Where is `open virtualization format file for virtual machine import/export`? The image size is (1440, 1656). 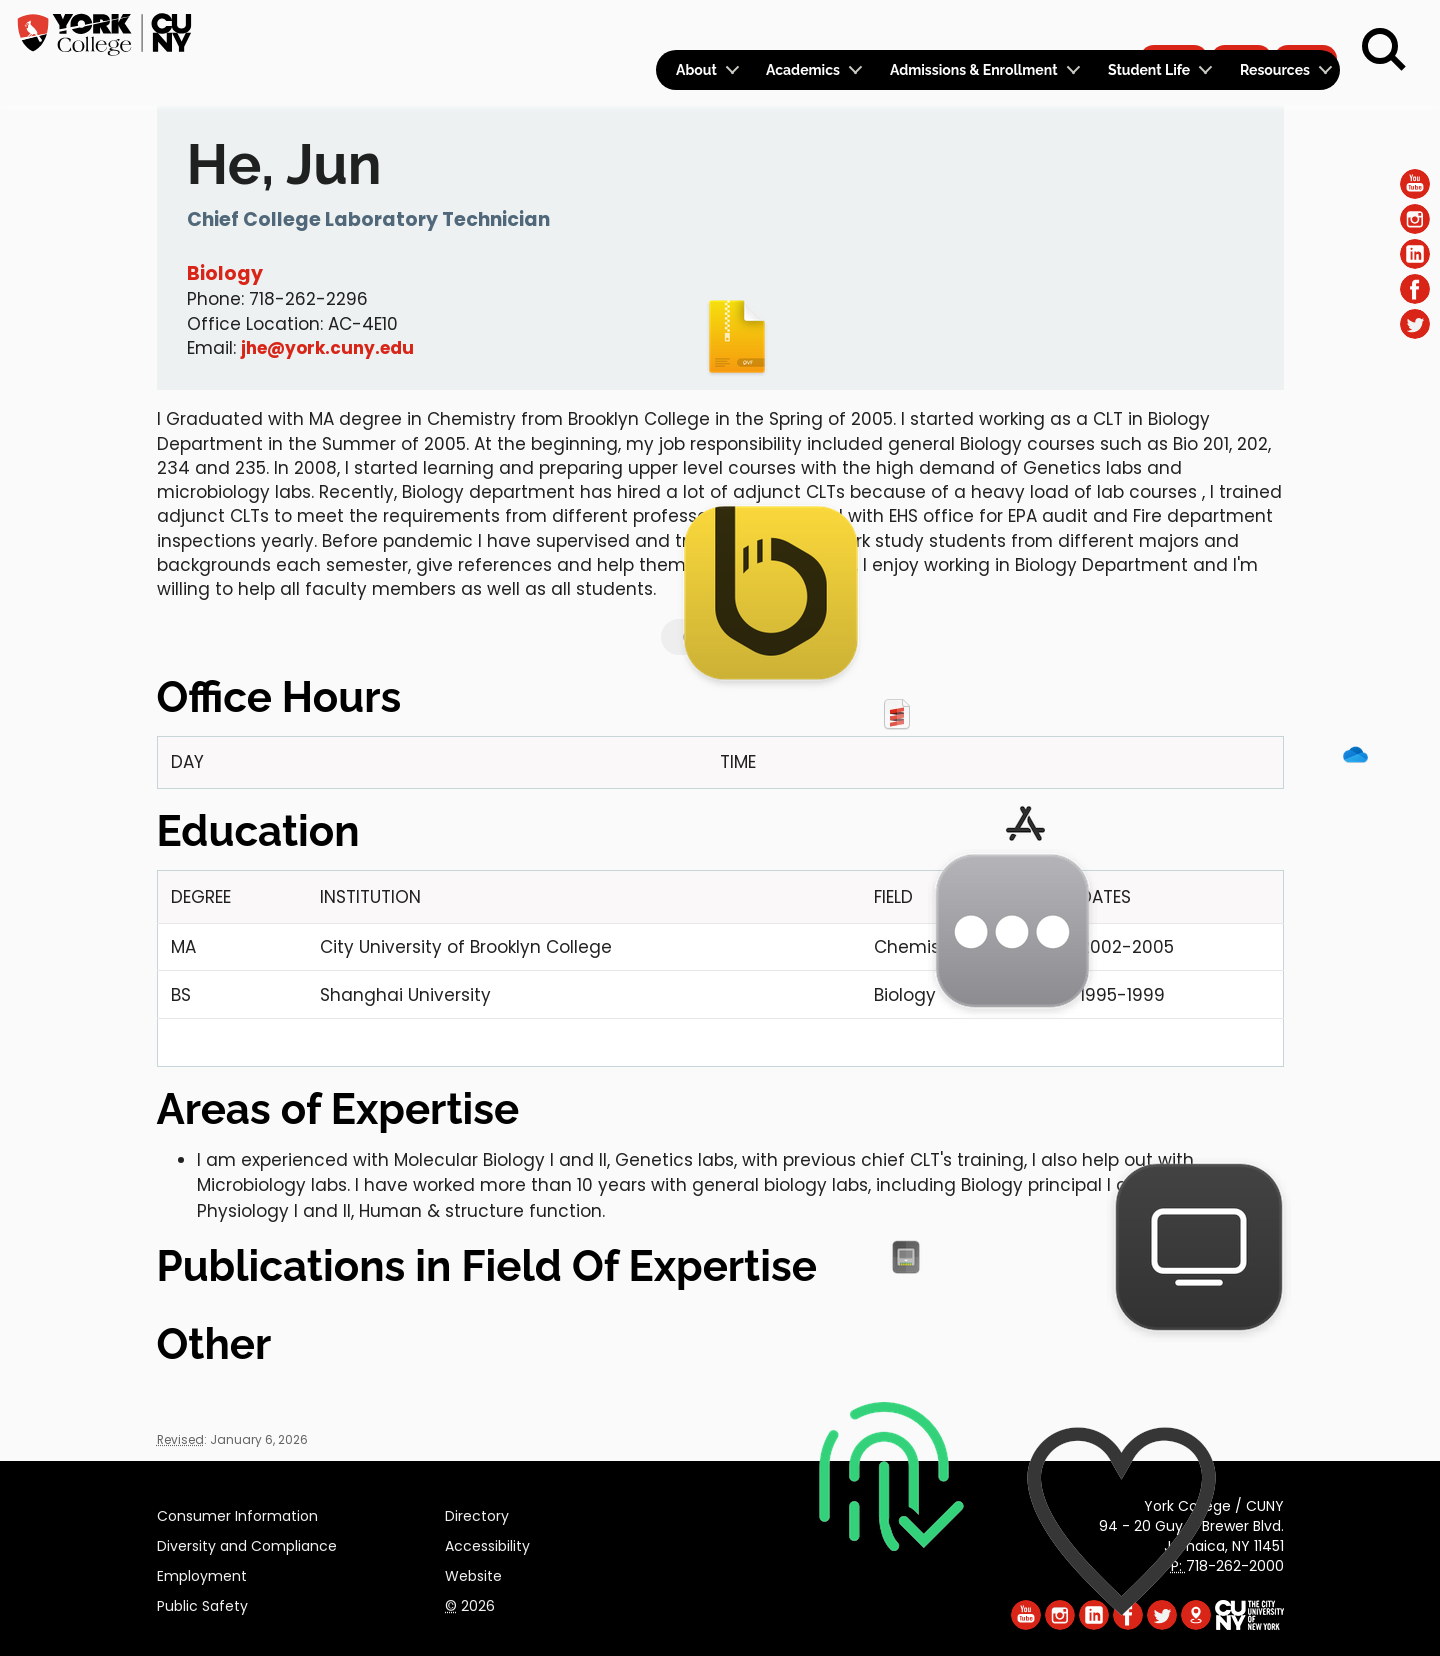 open virtualization format file for virtual machine import/export is located at coordinates (737, 338).